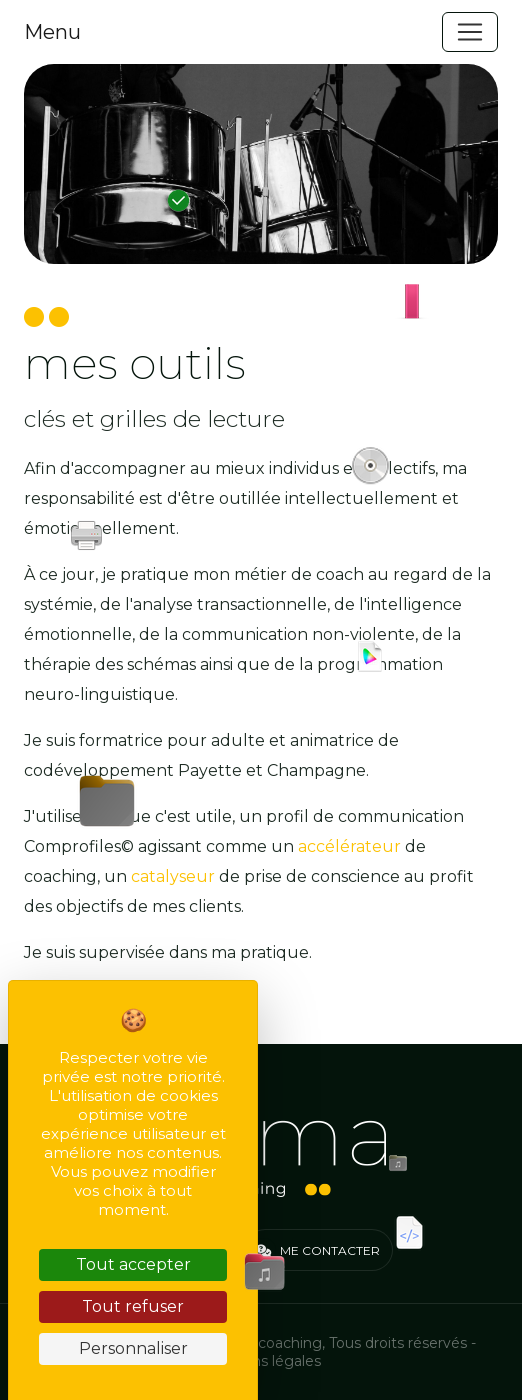 Image resolution: width=522 pixels, height=1400 pixels. I want to click on an html file or web document, so click(409, 1232).